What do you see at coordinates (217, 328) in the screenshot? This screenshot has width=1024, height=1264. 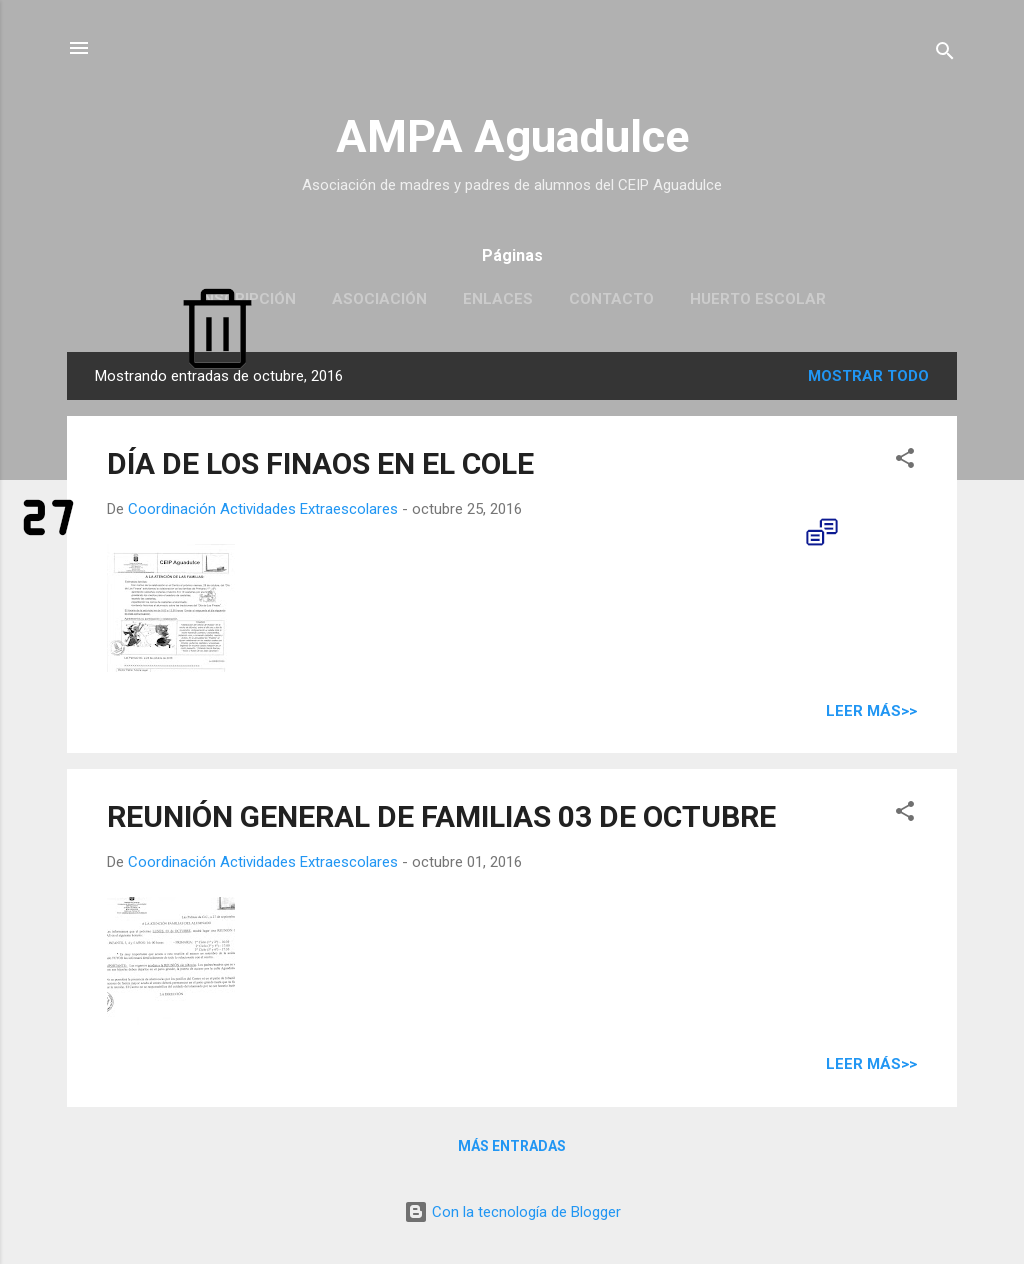 I see `delete selected item` at bounding box center [217, 328].